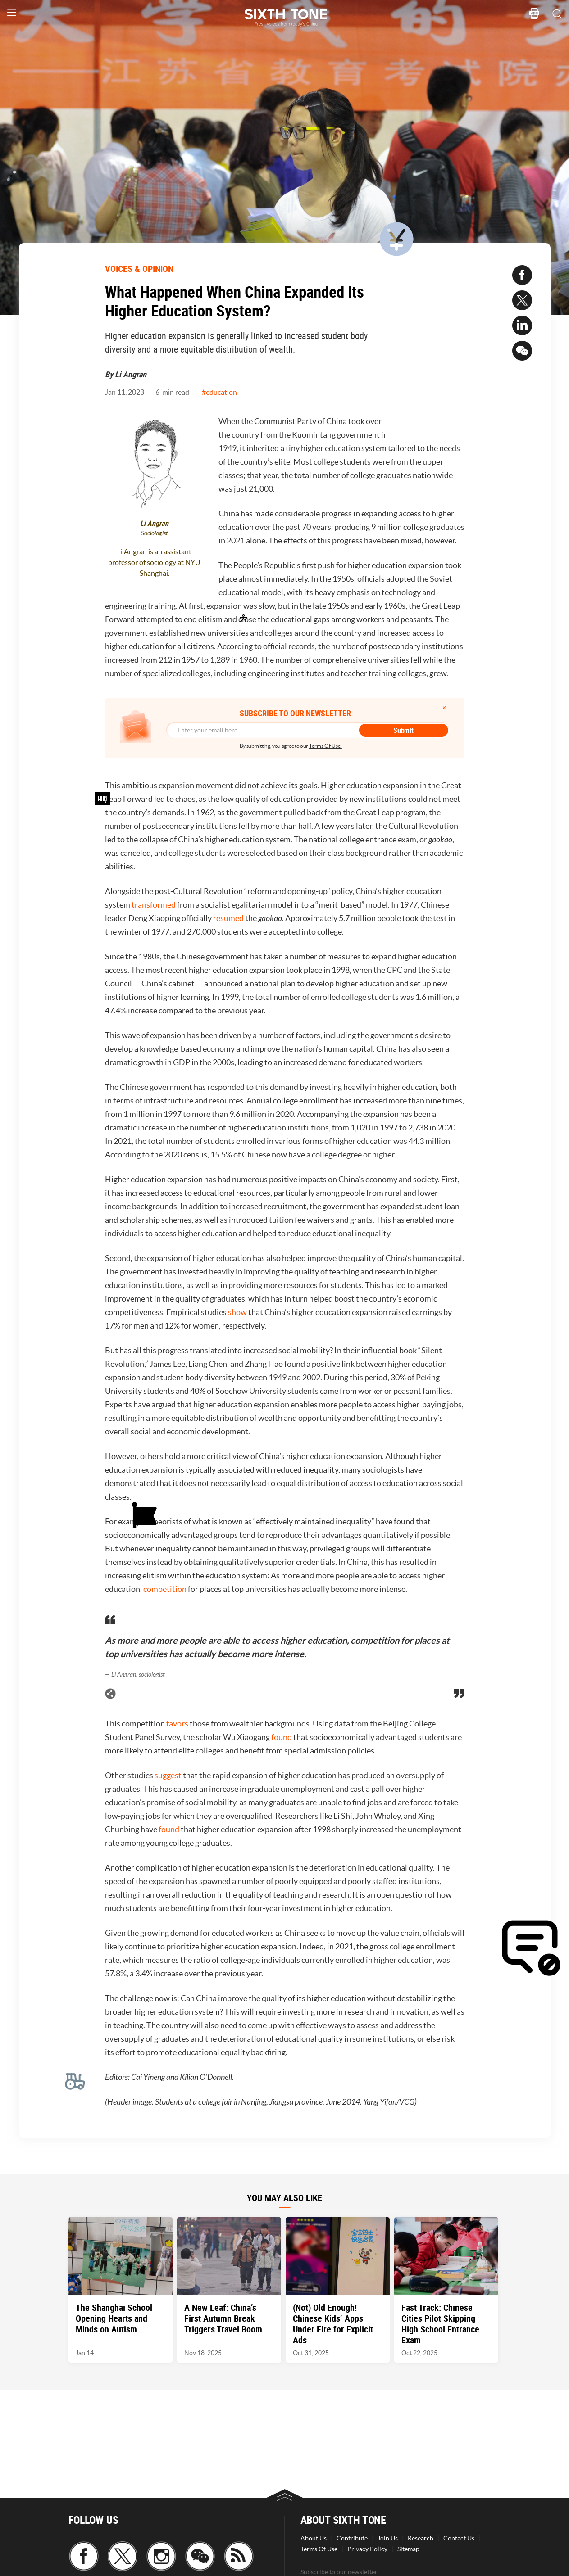 Image resolution: width=569 pixels, height=2576 pixels. I want to click on Font Awesome brand logo, so click(144, 1515).